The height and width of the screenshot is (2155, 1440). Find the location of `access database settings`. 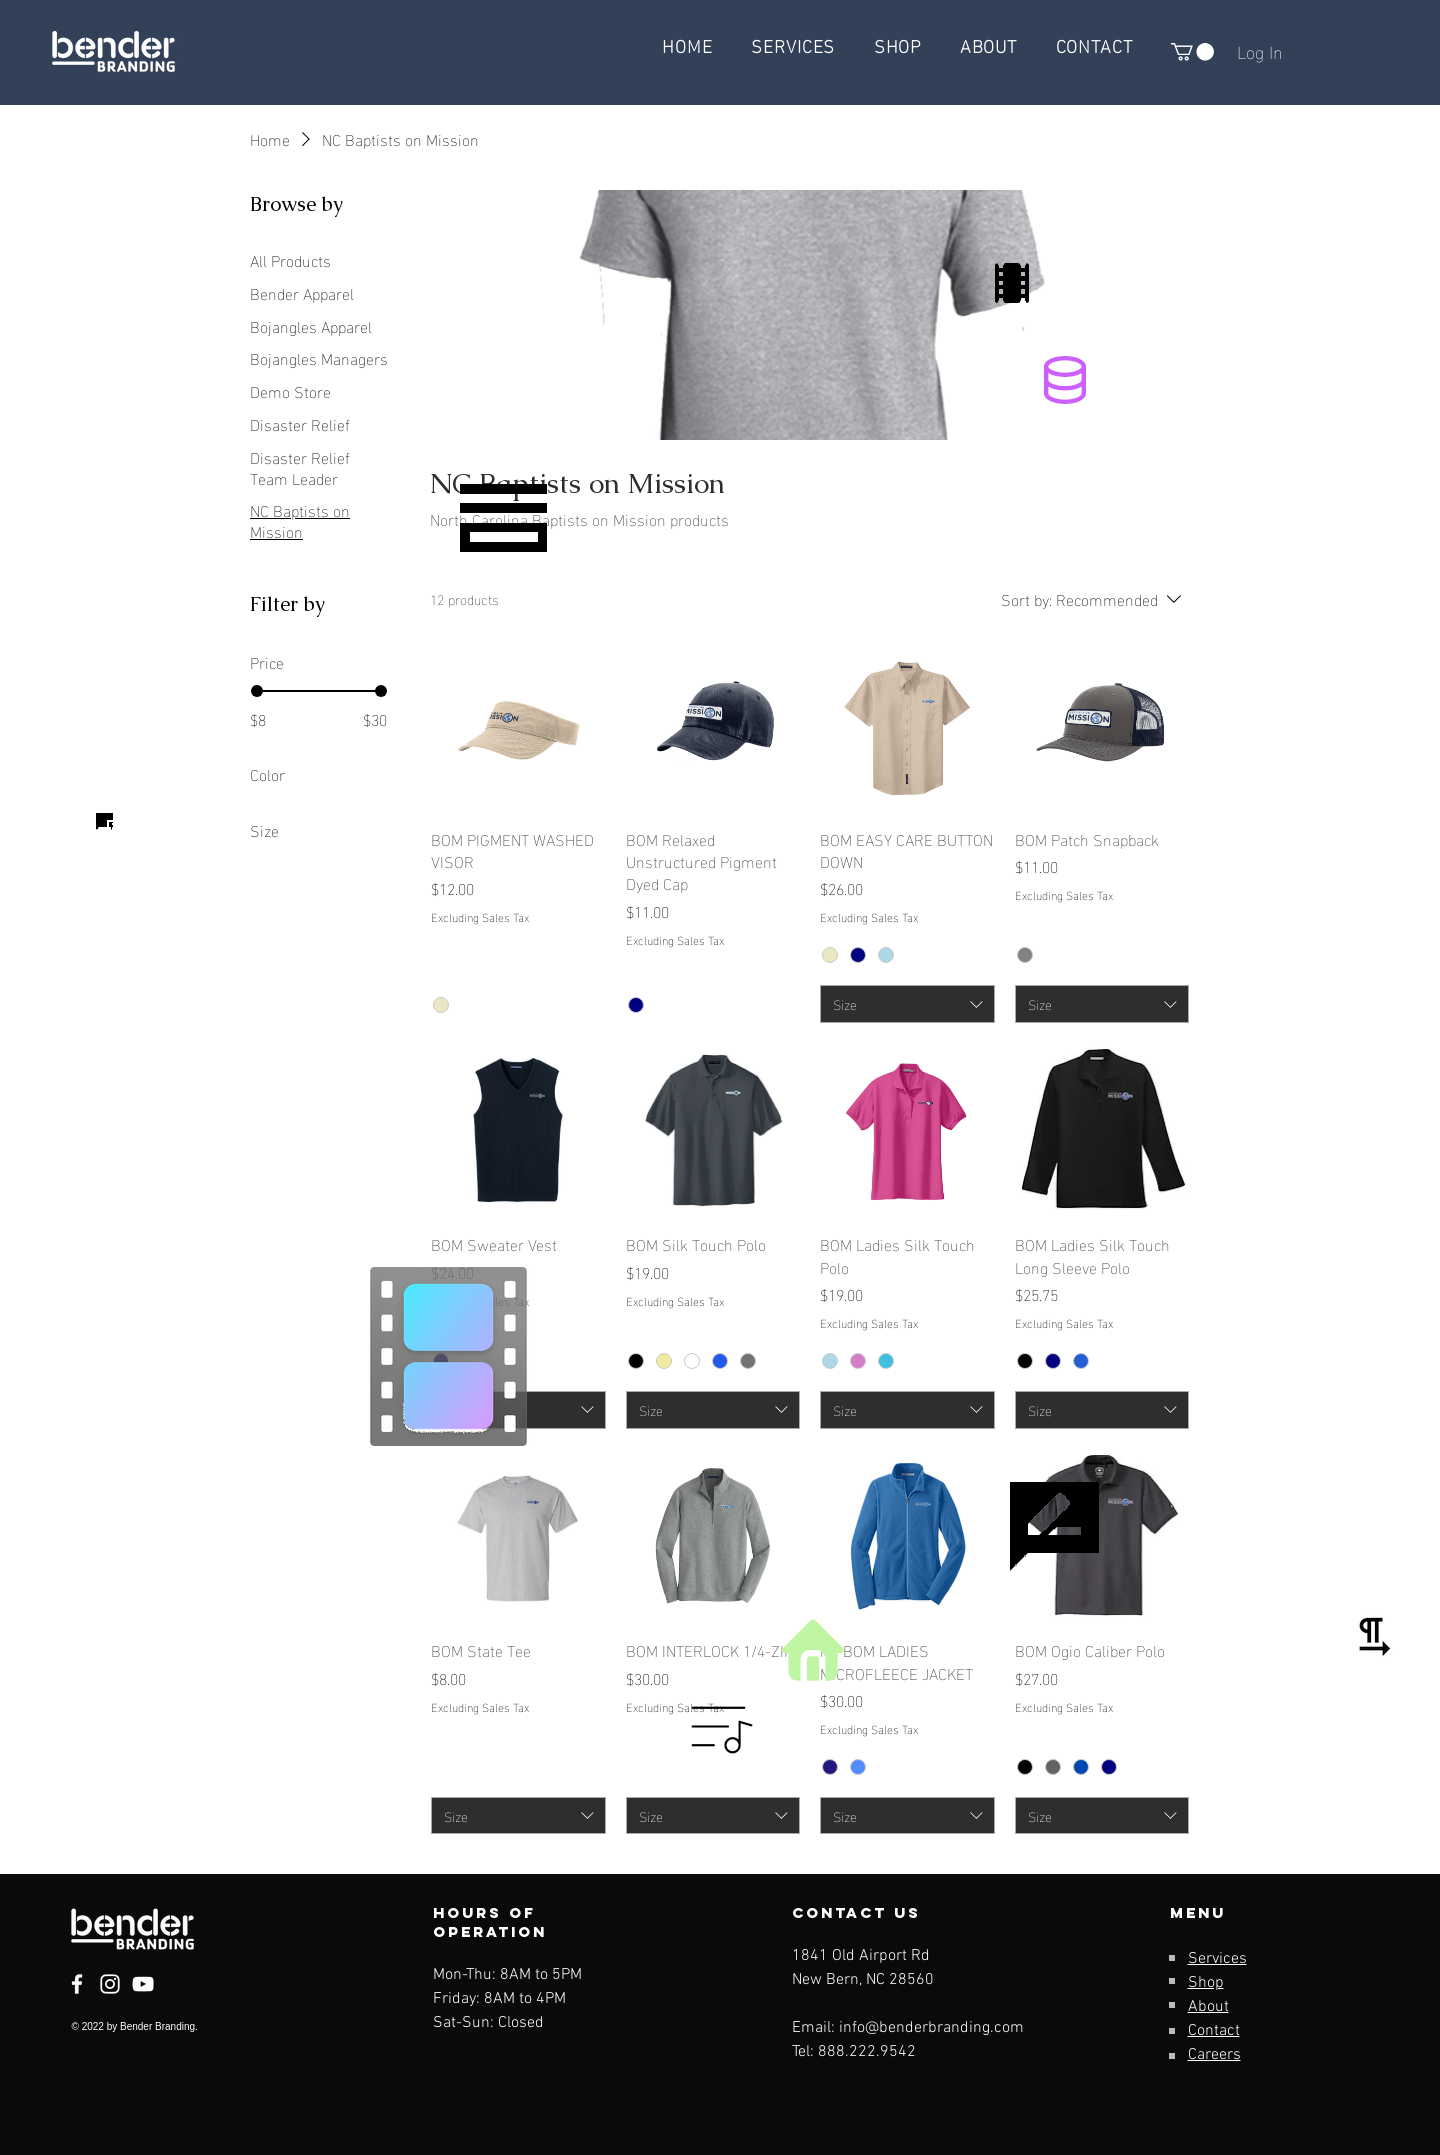

access database settings is located at coordinates (1065, 380).